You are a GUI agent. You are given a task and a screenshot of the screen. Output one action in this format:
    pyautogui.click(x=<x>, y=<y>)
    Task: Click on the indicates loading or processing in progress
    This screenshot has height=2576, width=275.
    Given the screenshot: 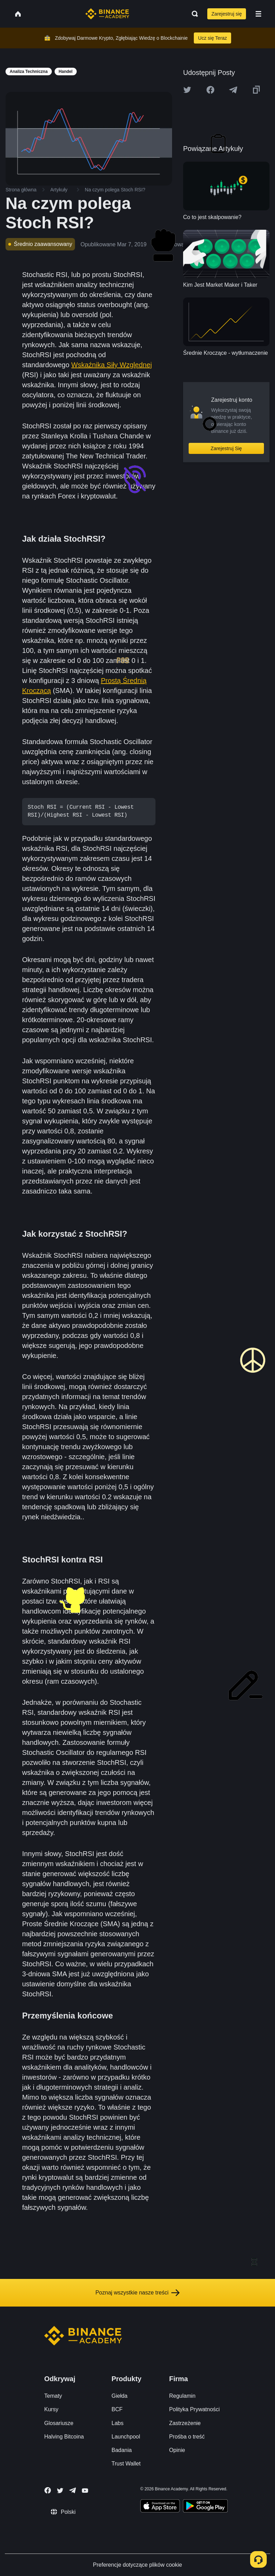 What is the action you would take?
    pyautogui.click(x=254, y=2262)
    